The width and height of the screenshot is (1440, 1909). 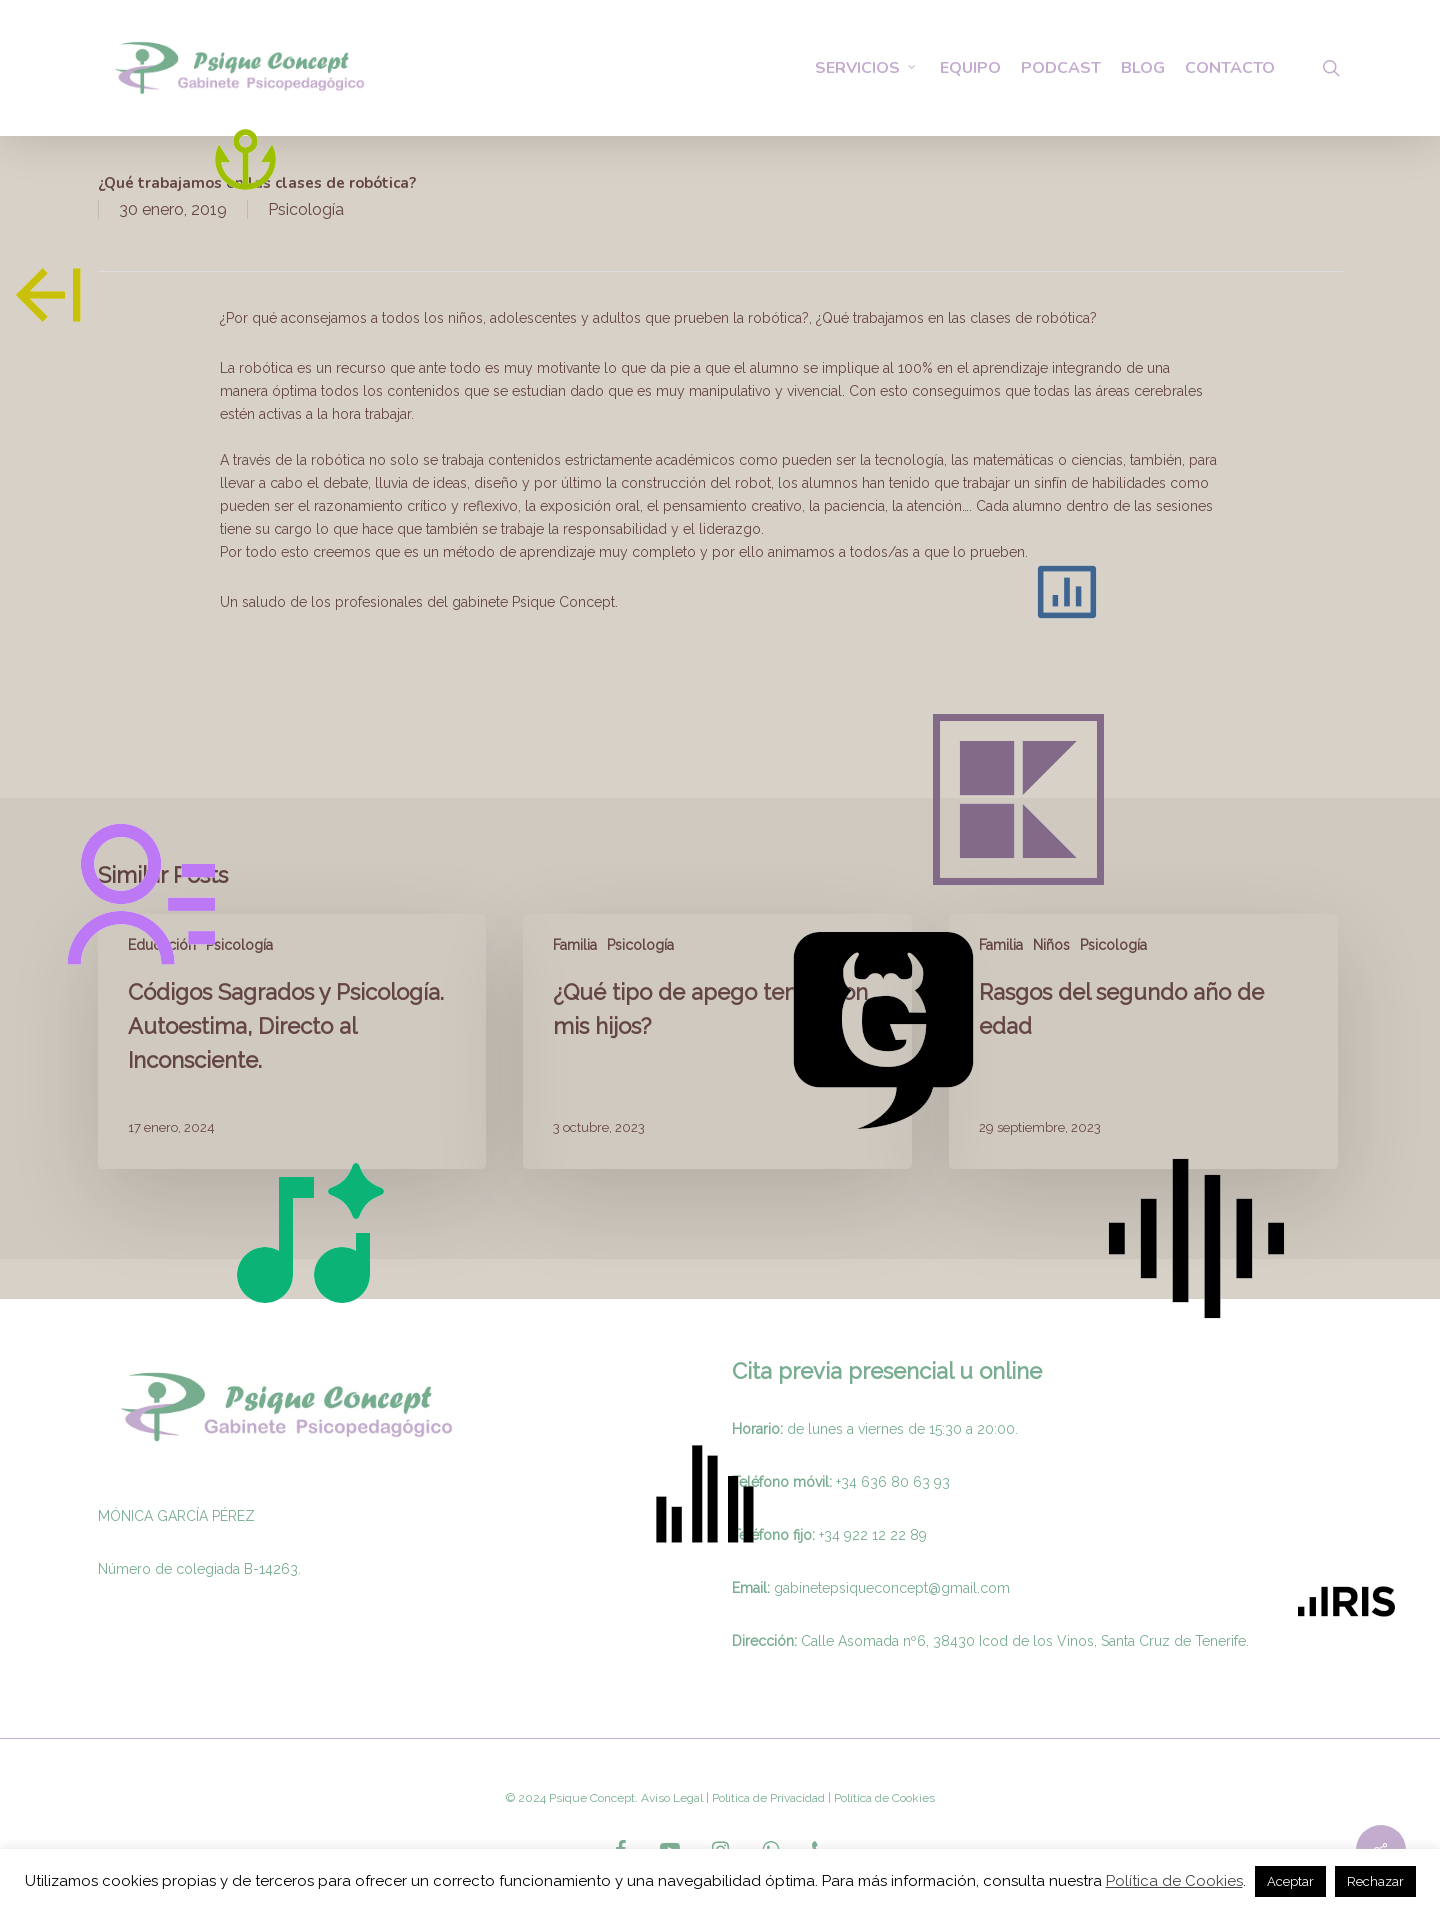 I want to click on access AI-powered music features, so click(x=314, y=1240).